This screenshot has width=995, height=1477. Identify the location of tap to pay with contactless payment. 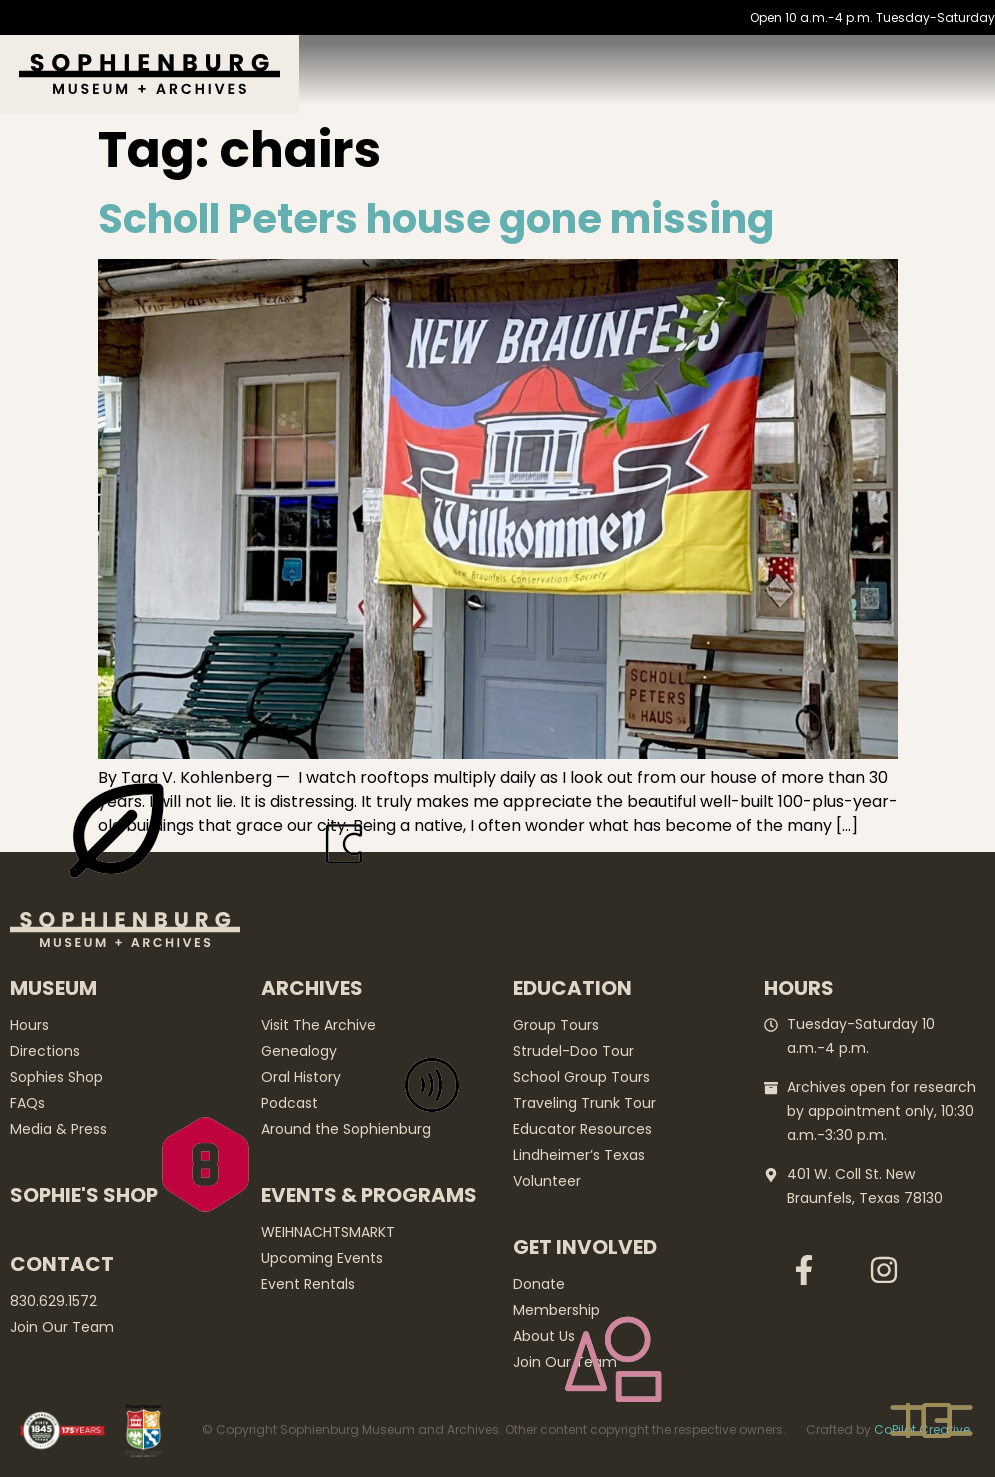
(432, 1085).